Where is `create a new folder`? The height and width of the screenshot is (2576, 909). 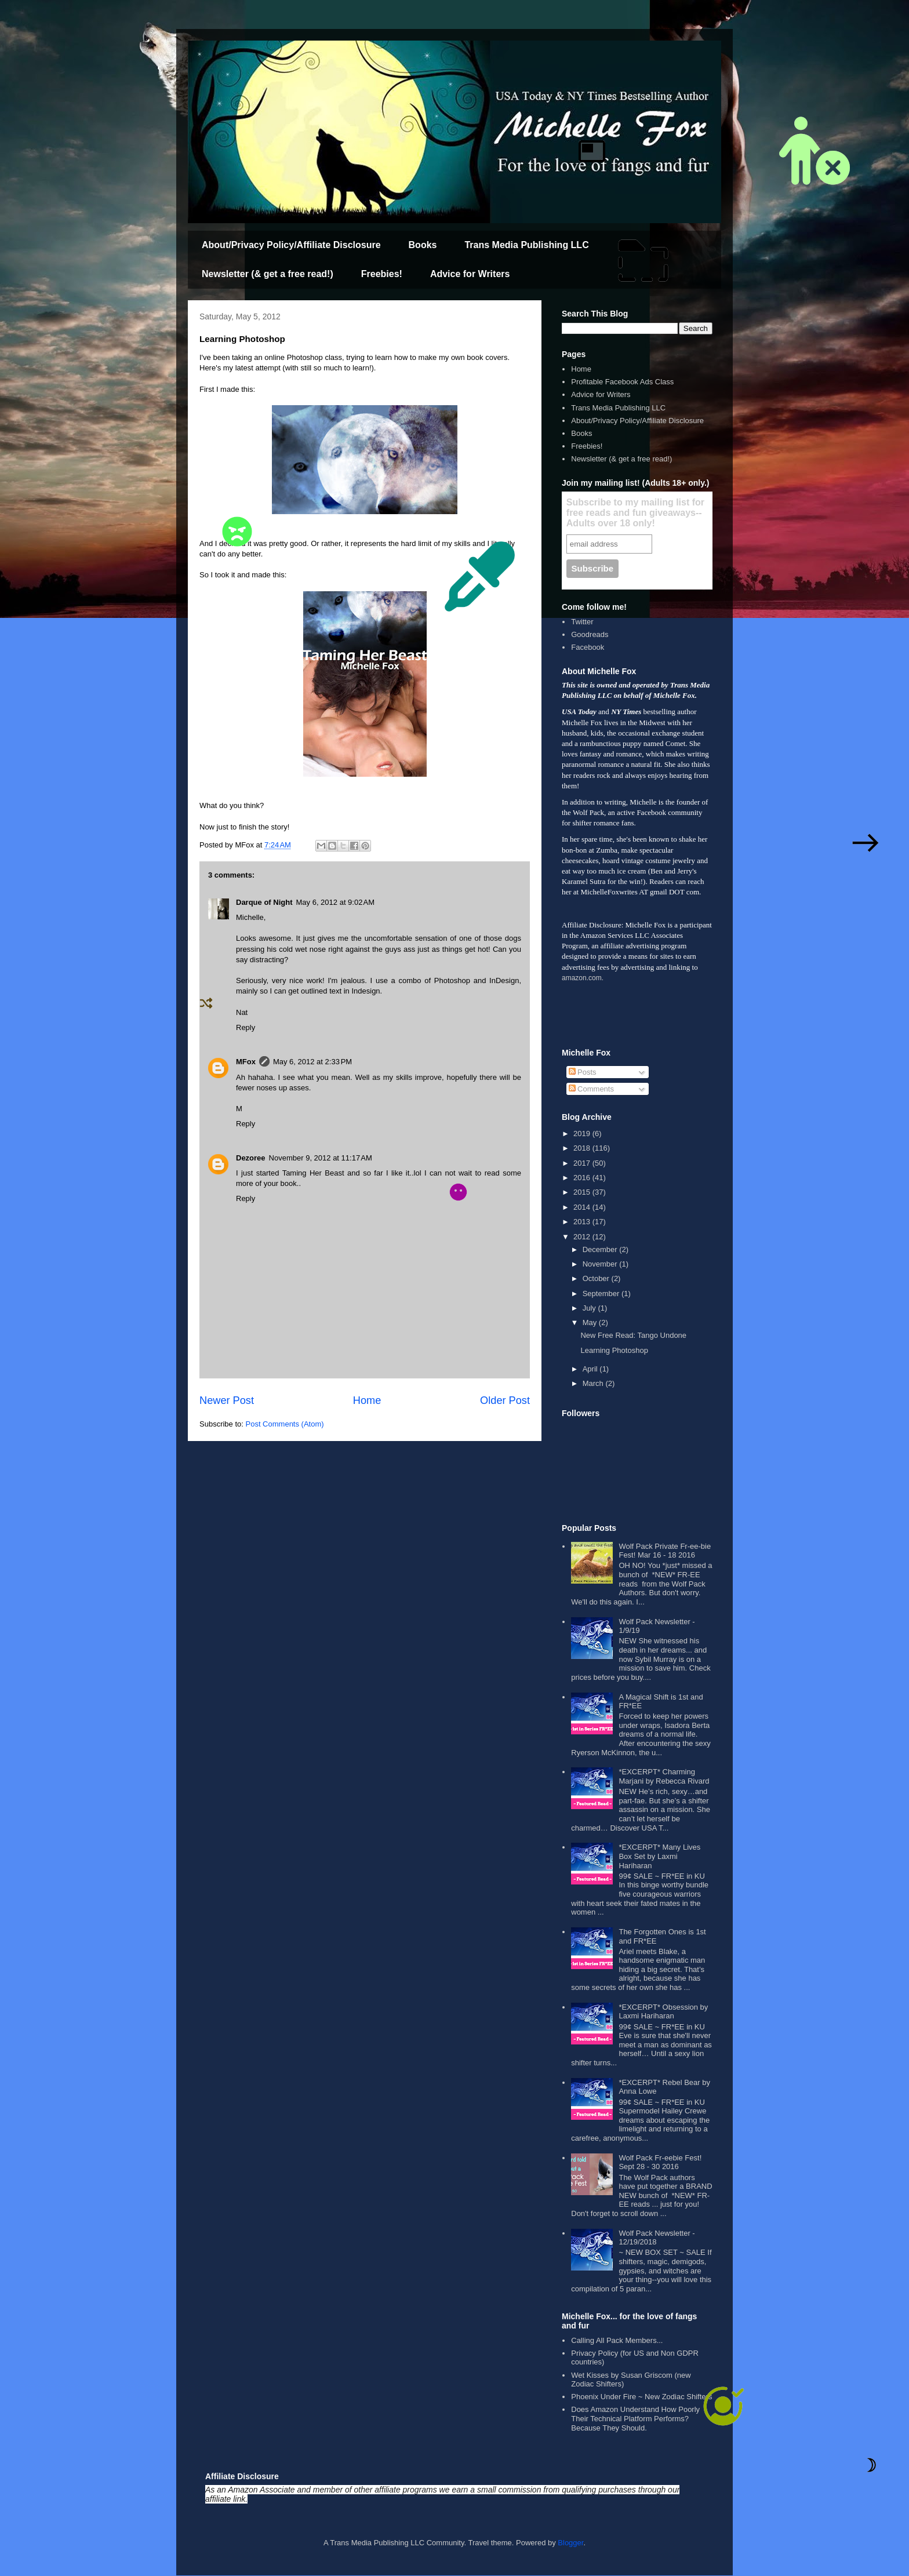 create a new folder is located at coordinates (643, 260).